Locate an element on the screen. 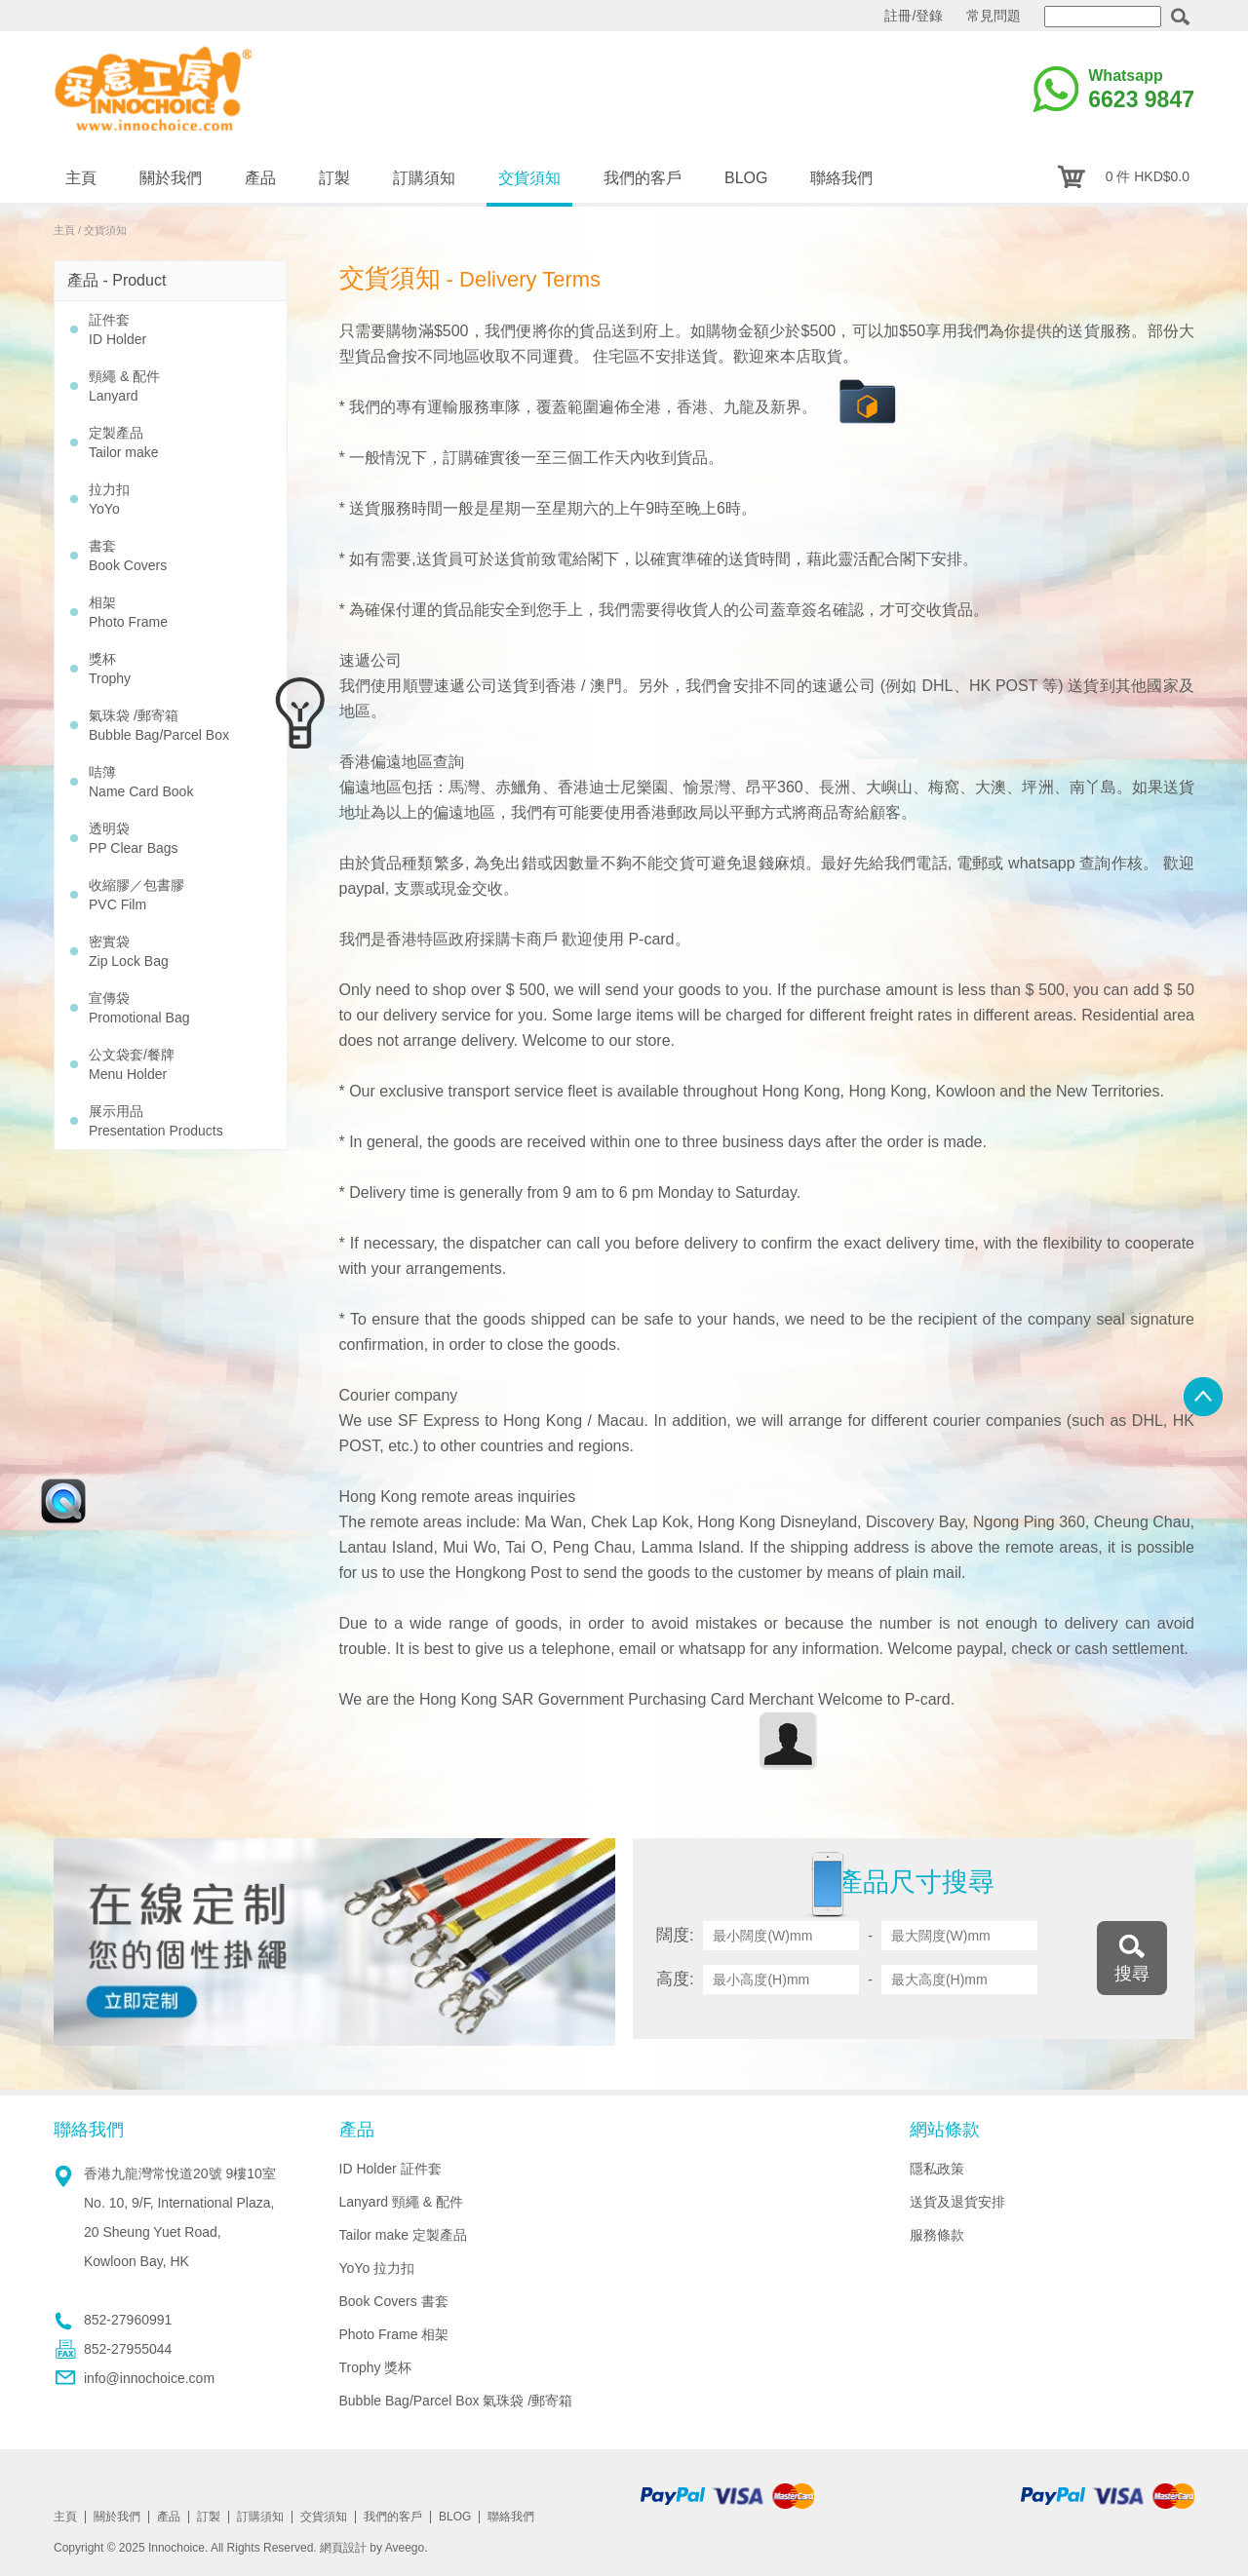 Image resolution: width=1248 pixels, height=2576 pixels. open QuickTime Player to watch videos is located at coordinates (63, 1501).